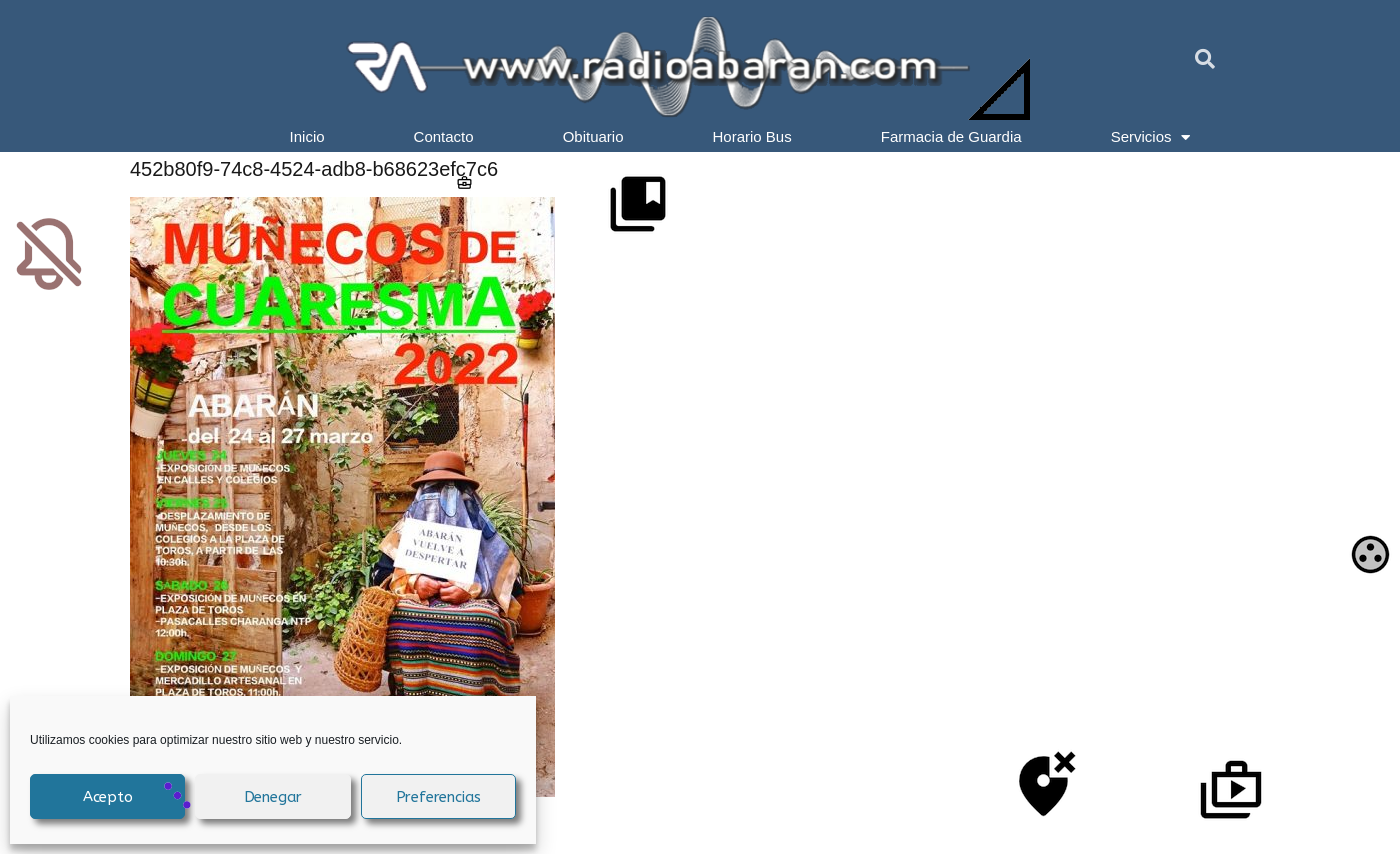 This screenshot has height=854, width=1400. What do you see at coordinates (464, 182) in the screenshot?
I see `access work or business-related features` at bounding box center [464, 182].